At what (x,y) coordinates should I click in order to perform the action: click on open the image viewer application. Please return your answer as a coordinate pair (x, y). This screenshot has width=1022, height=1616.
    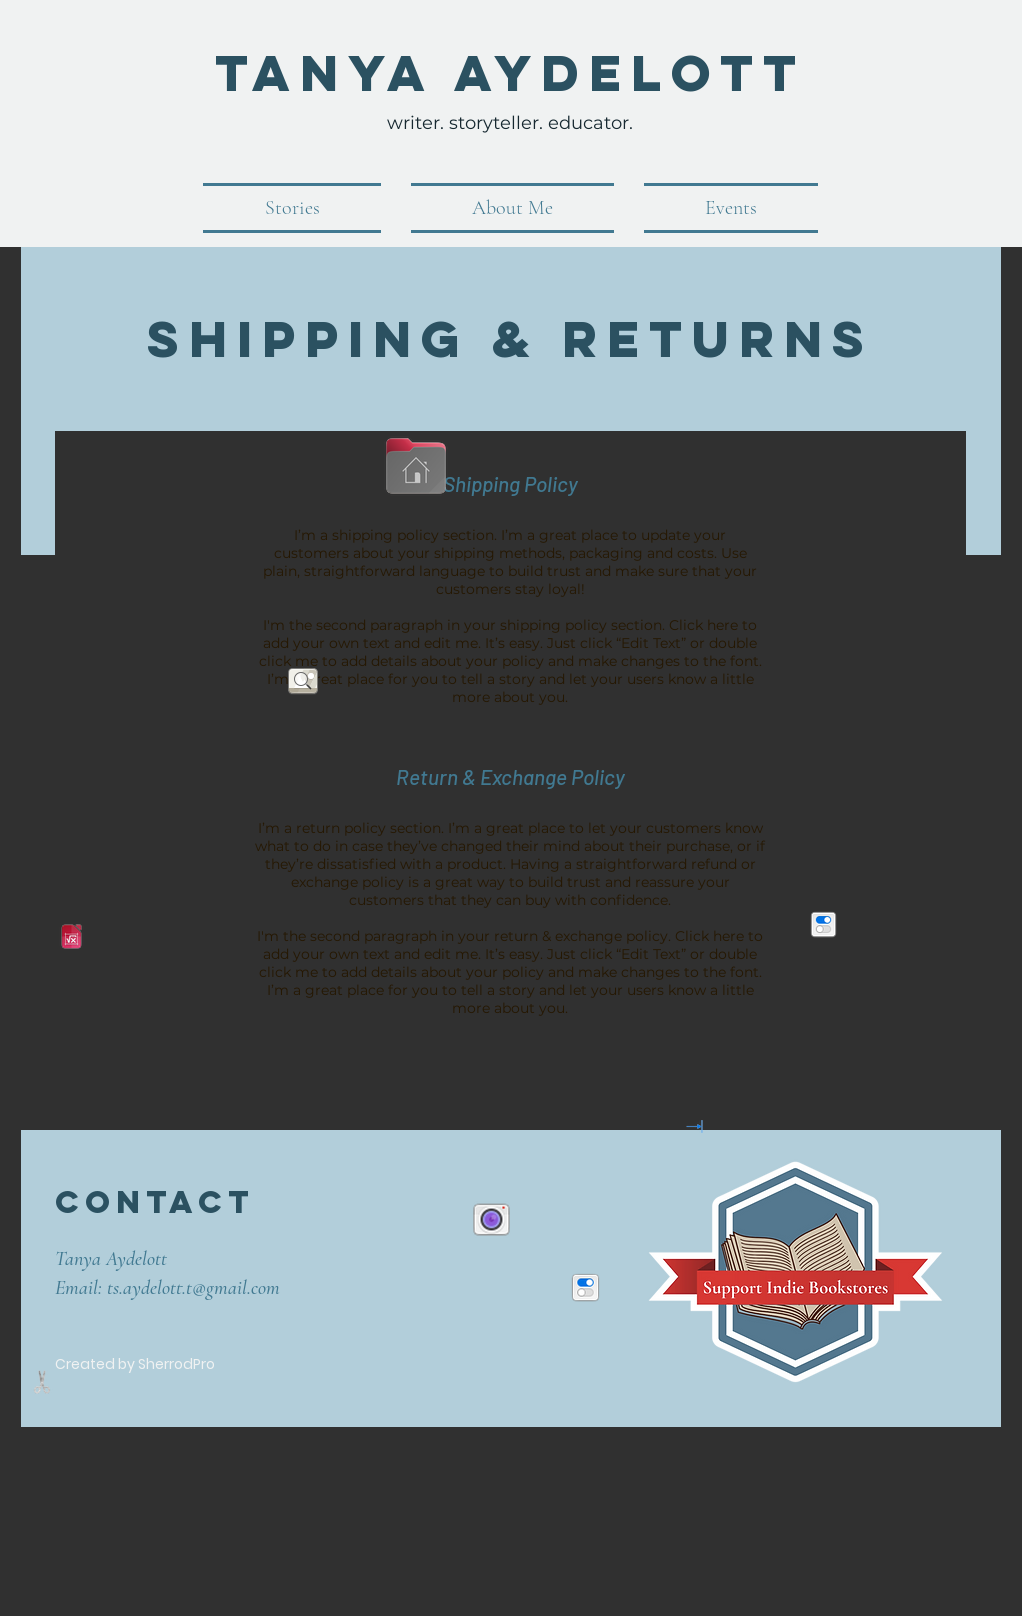
    Looking at the image, I should click on (303, 681).